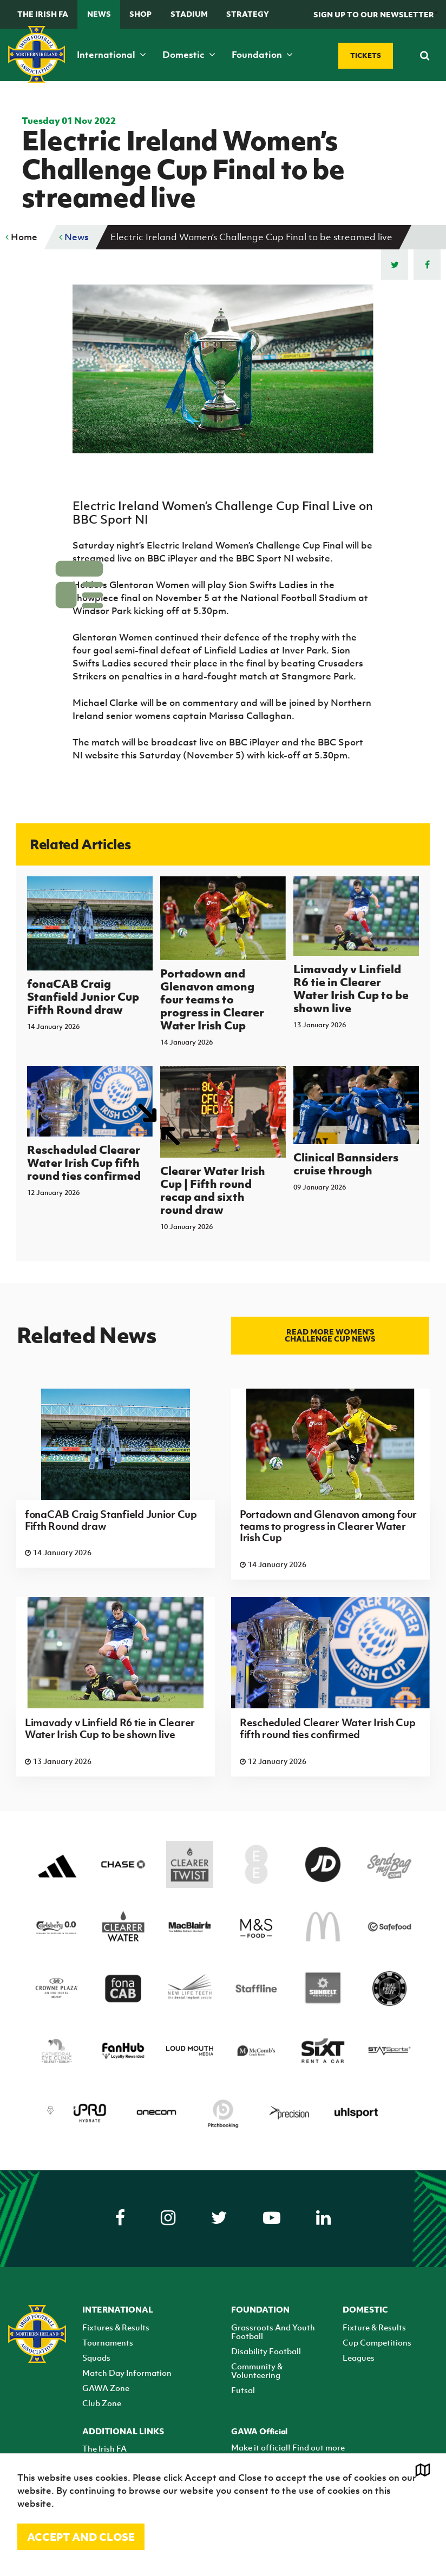 The image size is (446, 2576). What do you see at coordinates (423, 2470) in the screenshot?
I see `view map or navigation` at bounding box center [423, 2470].